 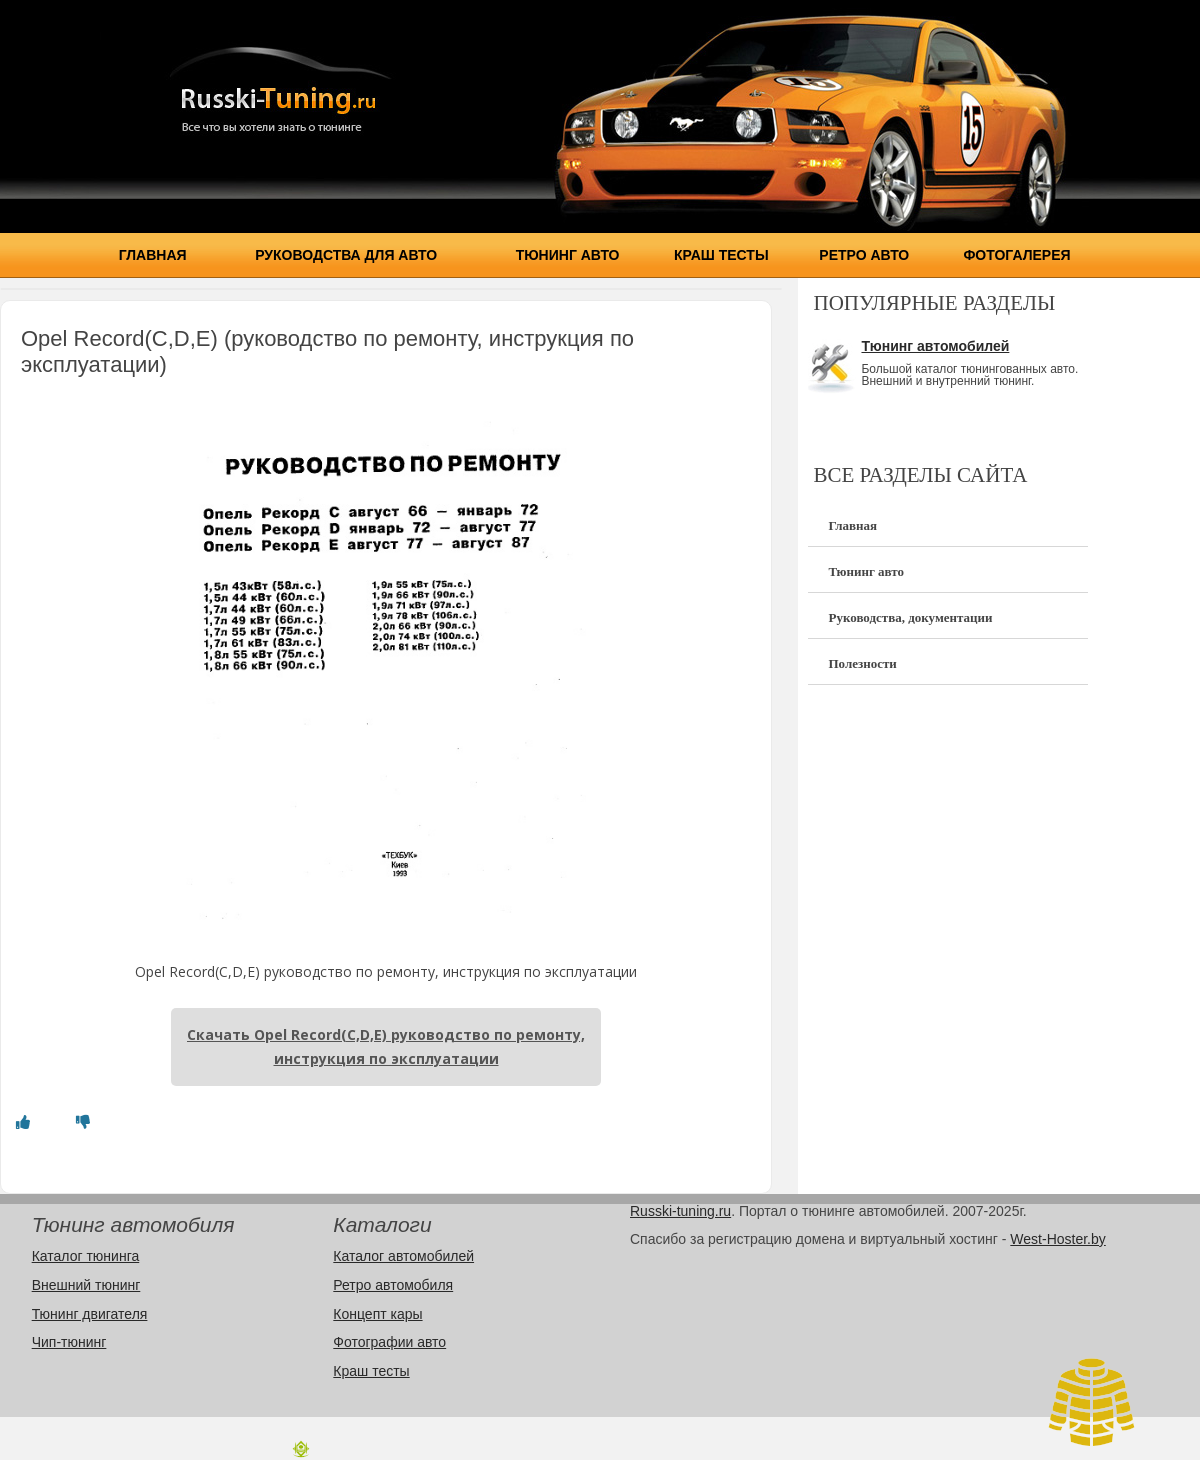 What do you see at coordinates (1091, 1401) in the screenshot?
I see `select winter jacket or outerwear item` at bounding box center [1091, 1401].